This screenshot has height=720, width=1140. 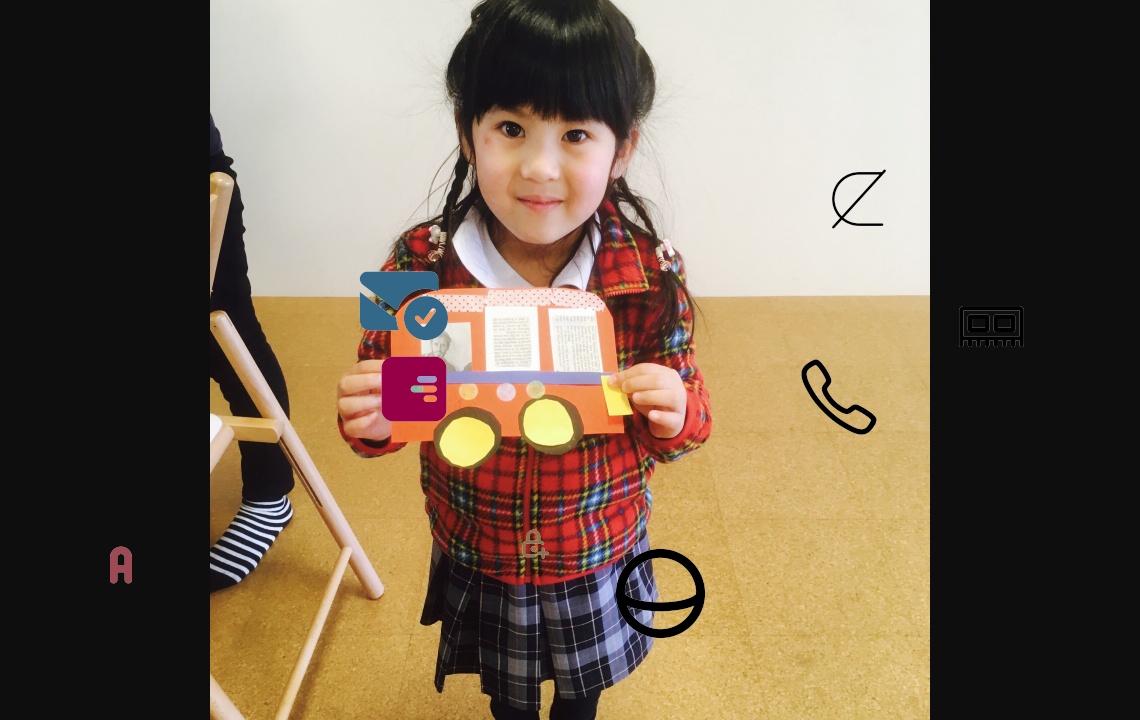 I want to click on email verified successfully, so click(x=399, y=301).